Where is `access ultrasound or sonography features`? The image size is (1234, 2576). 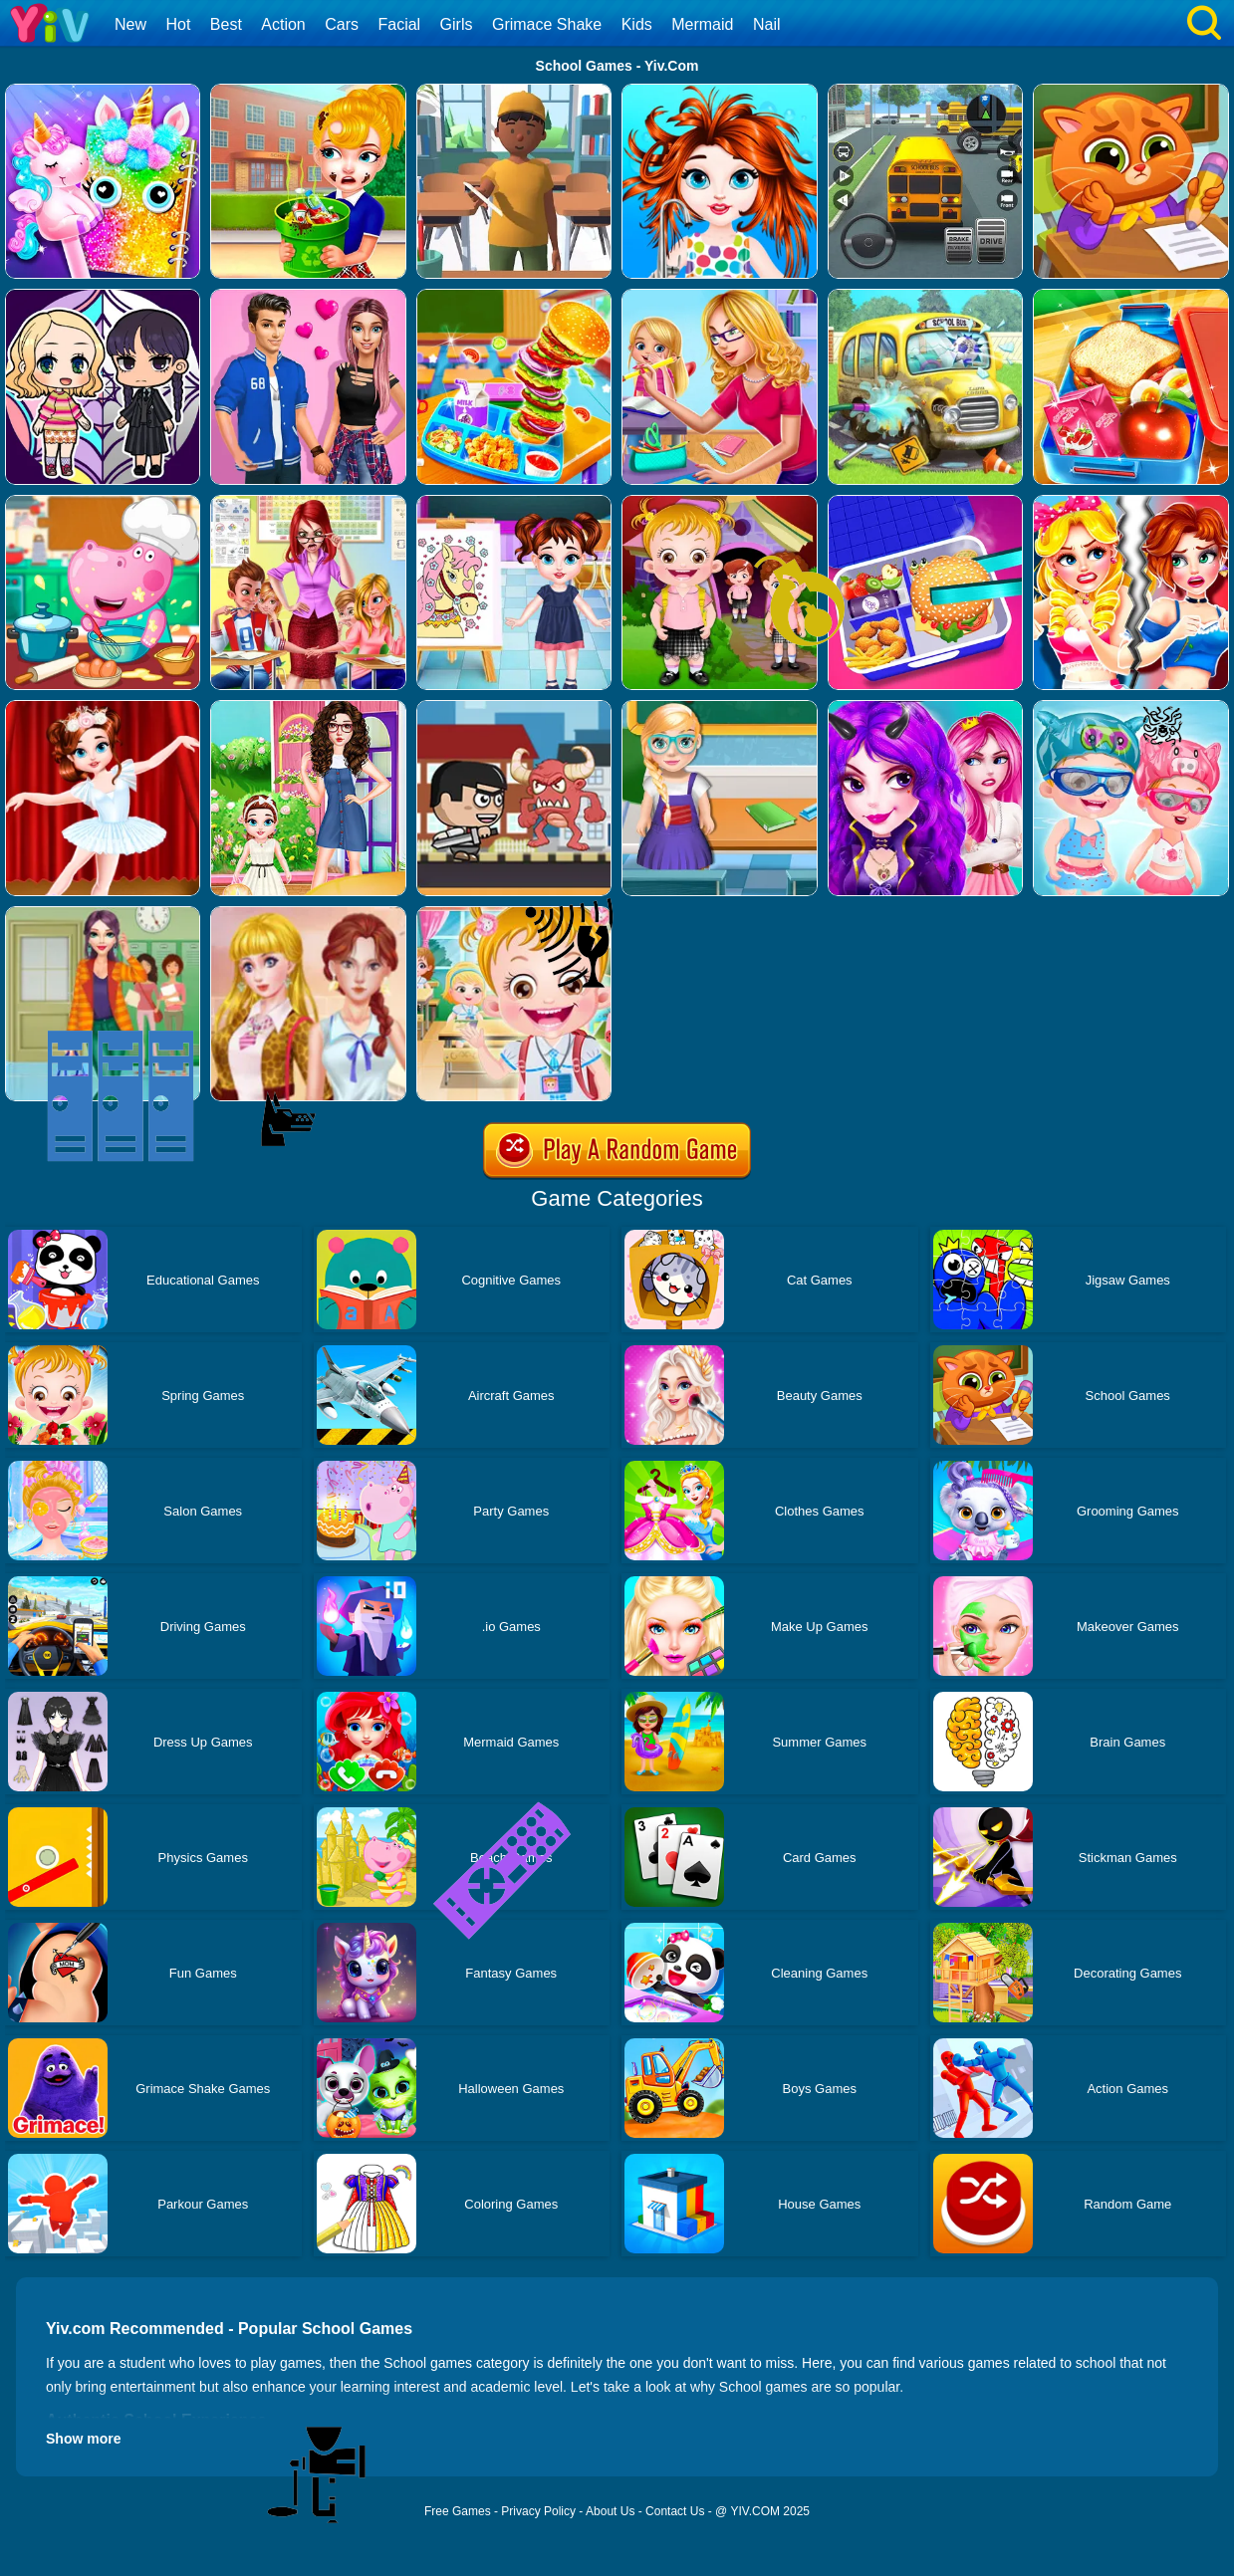
access ultrasound or sonography features is located at coordinates (570, 943).